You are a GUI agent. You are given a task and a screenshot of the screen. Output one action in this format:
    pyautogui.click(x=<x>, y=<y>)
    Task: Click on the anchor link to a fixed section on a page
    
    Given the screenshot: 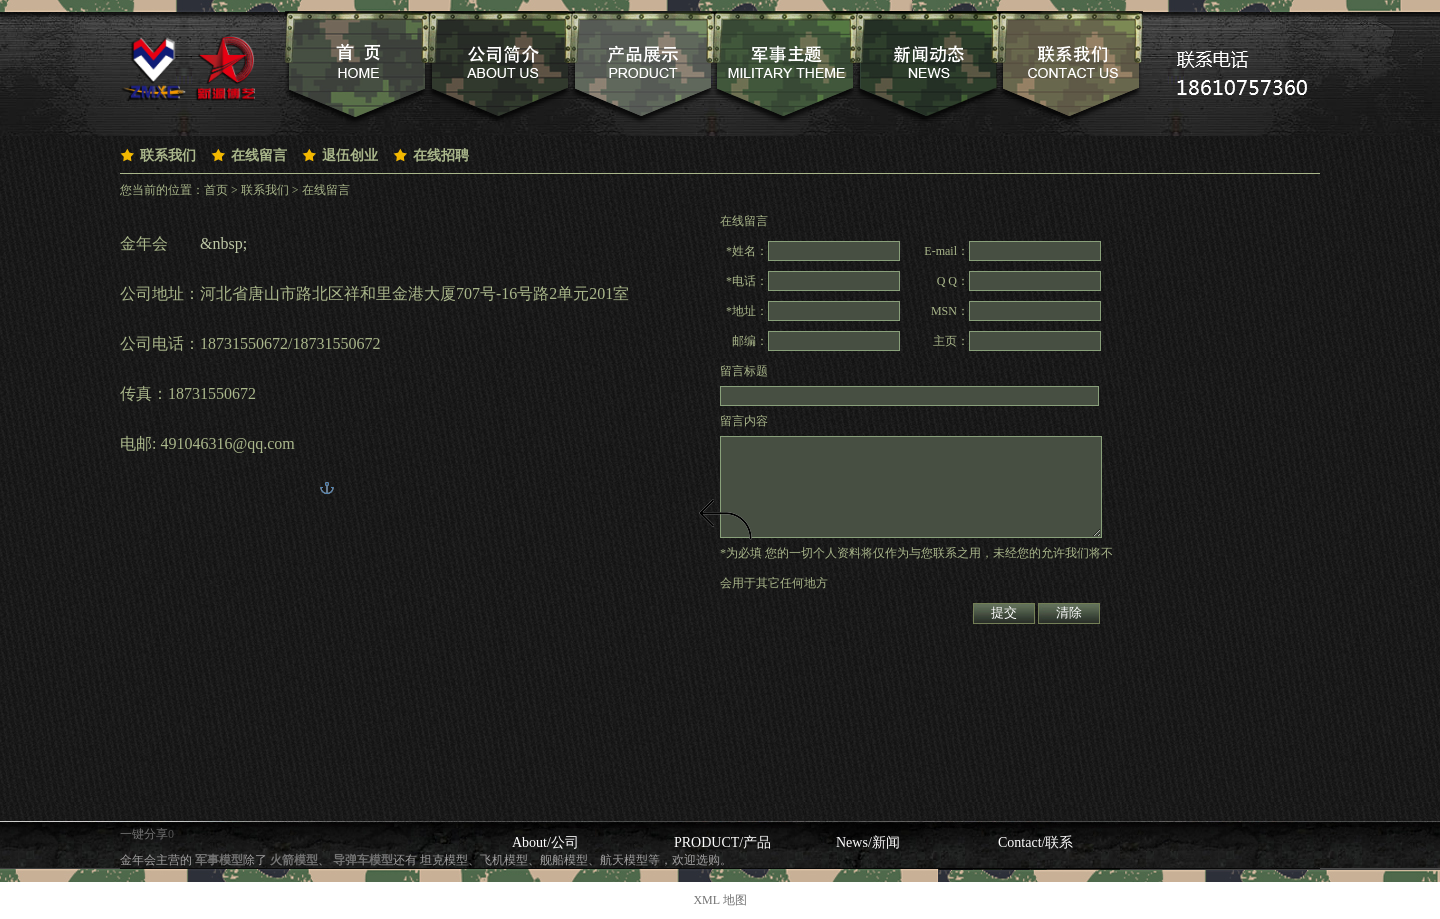 What is the action you would take?
    pyautogui.click(x=327, y=488)
    